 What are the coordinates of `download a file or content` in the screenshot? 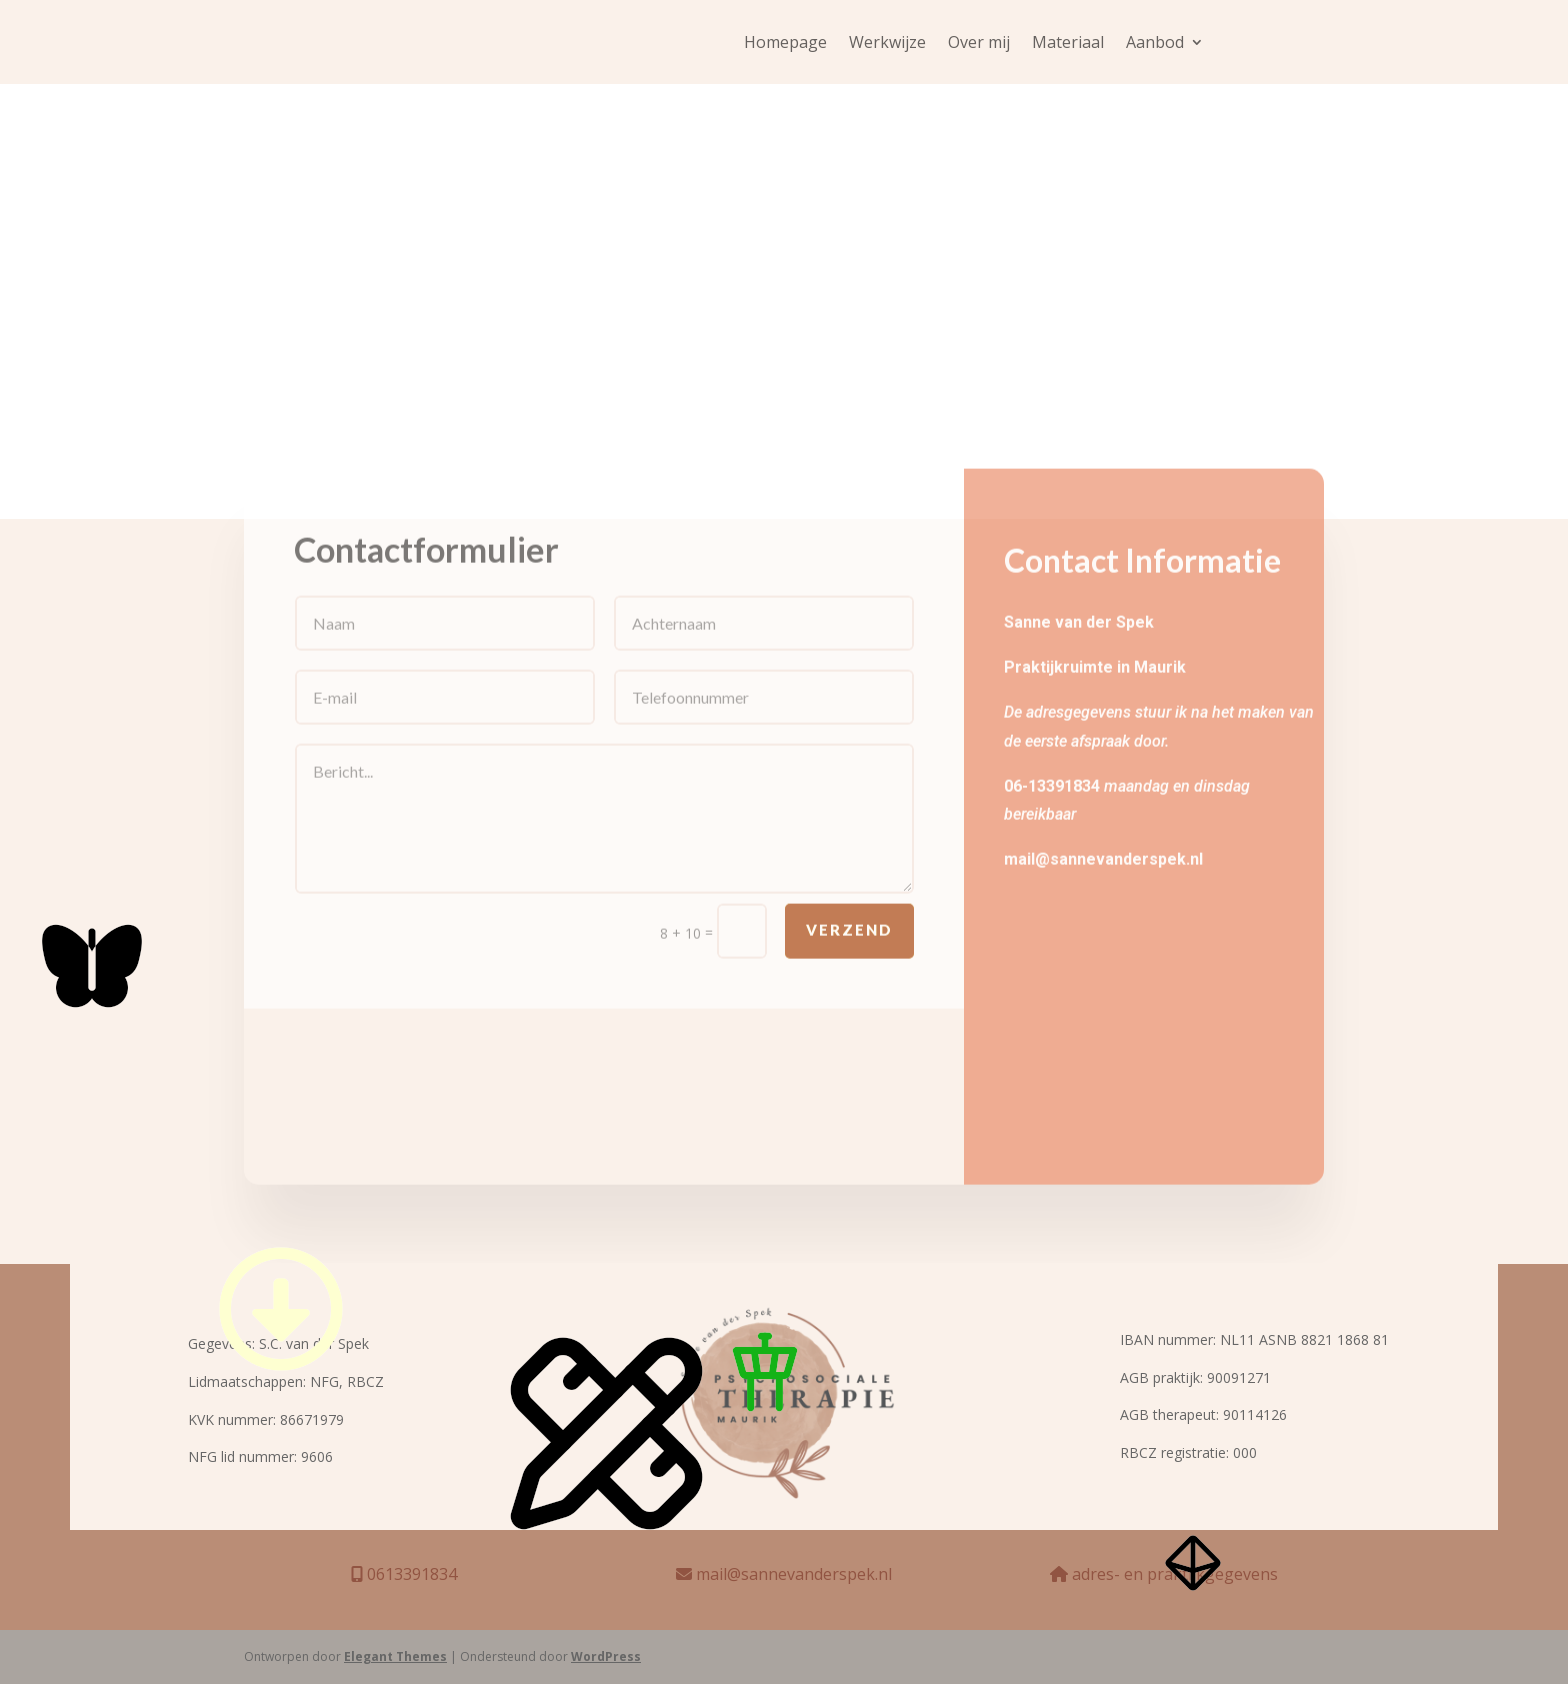 It's located at (281, 1309).